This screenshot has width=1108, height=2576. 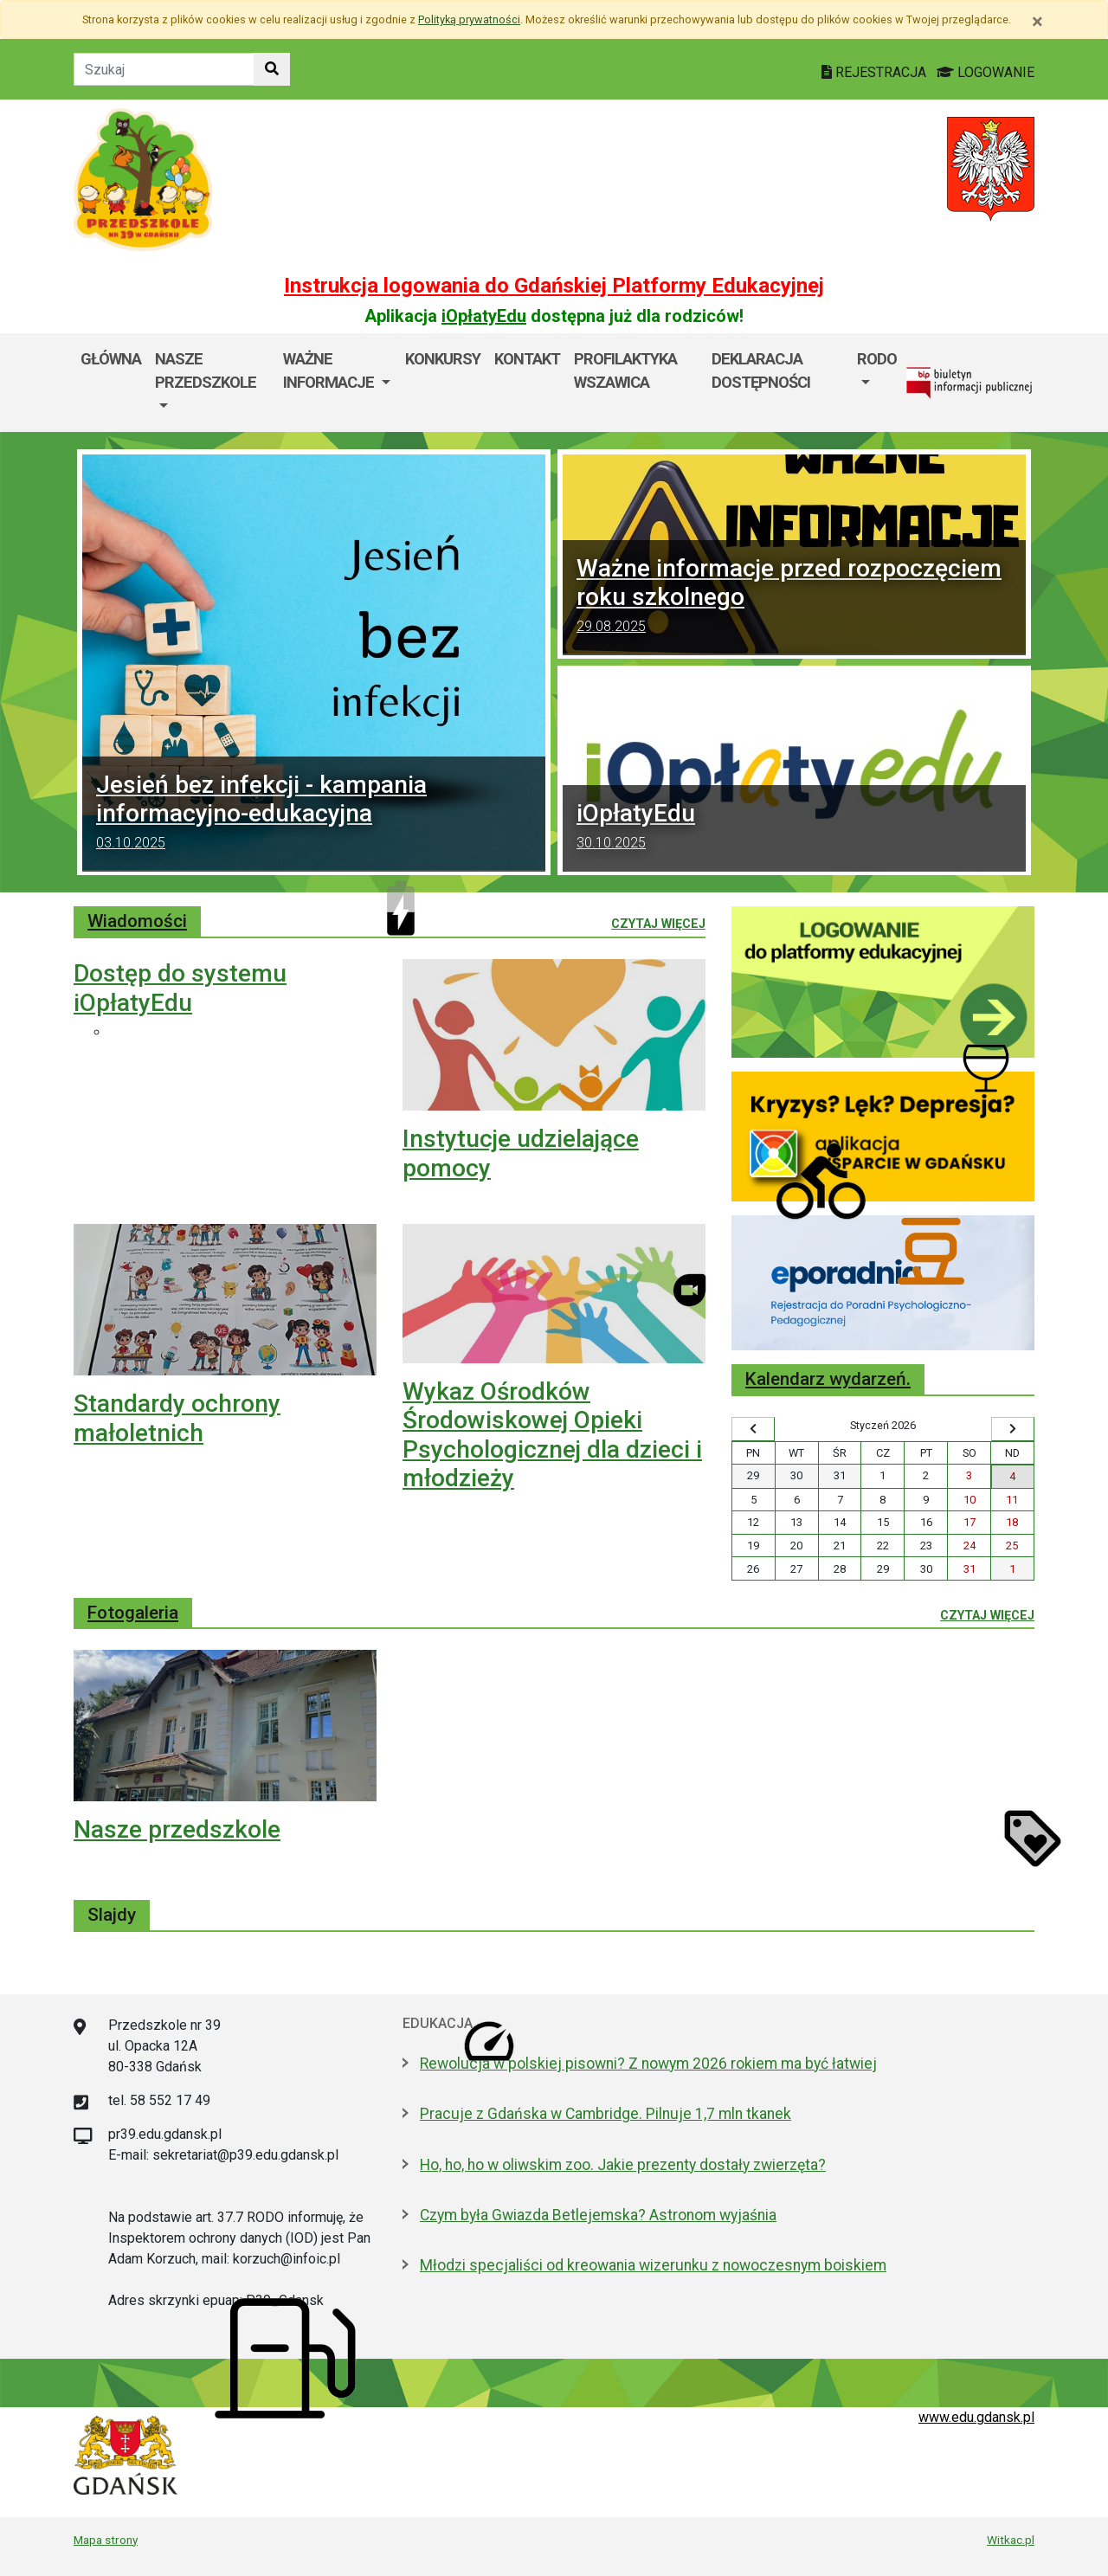 I want to click on indicates battery is charging at 50% capacity, so click(x=401, y=908).